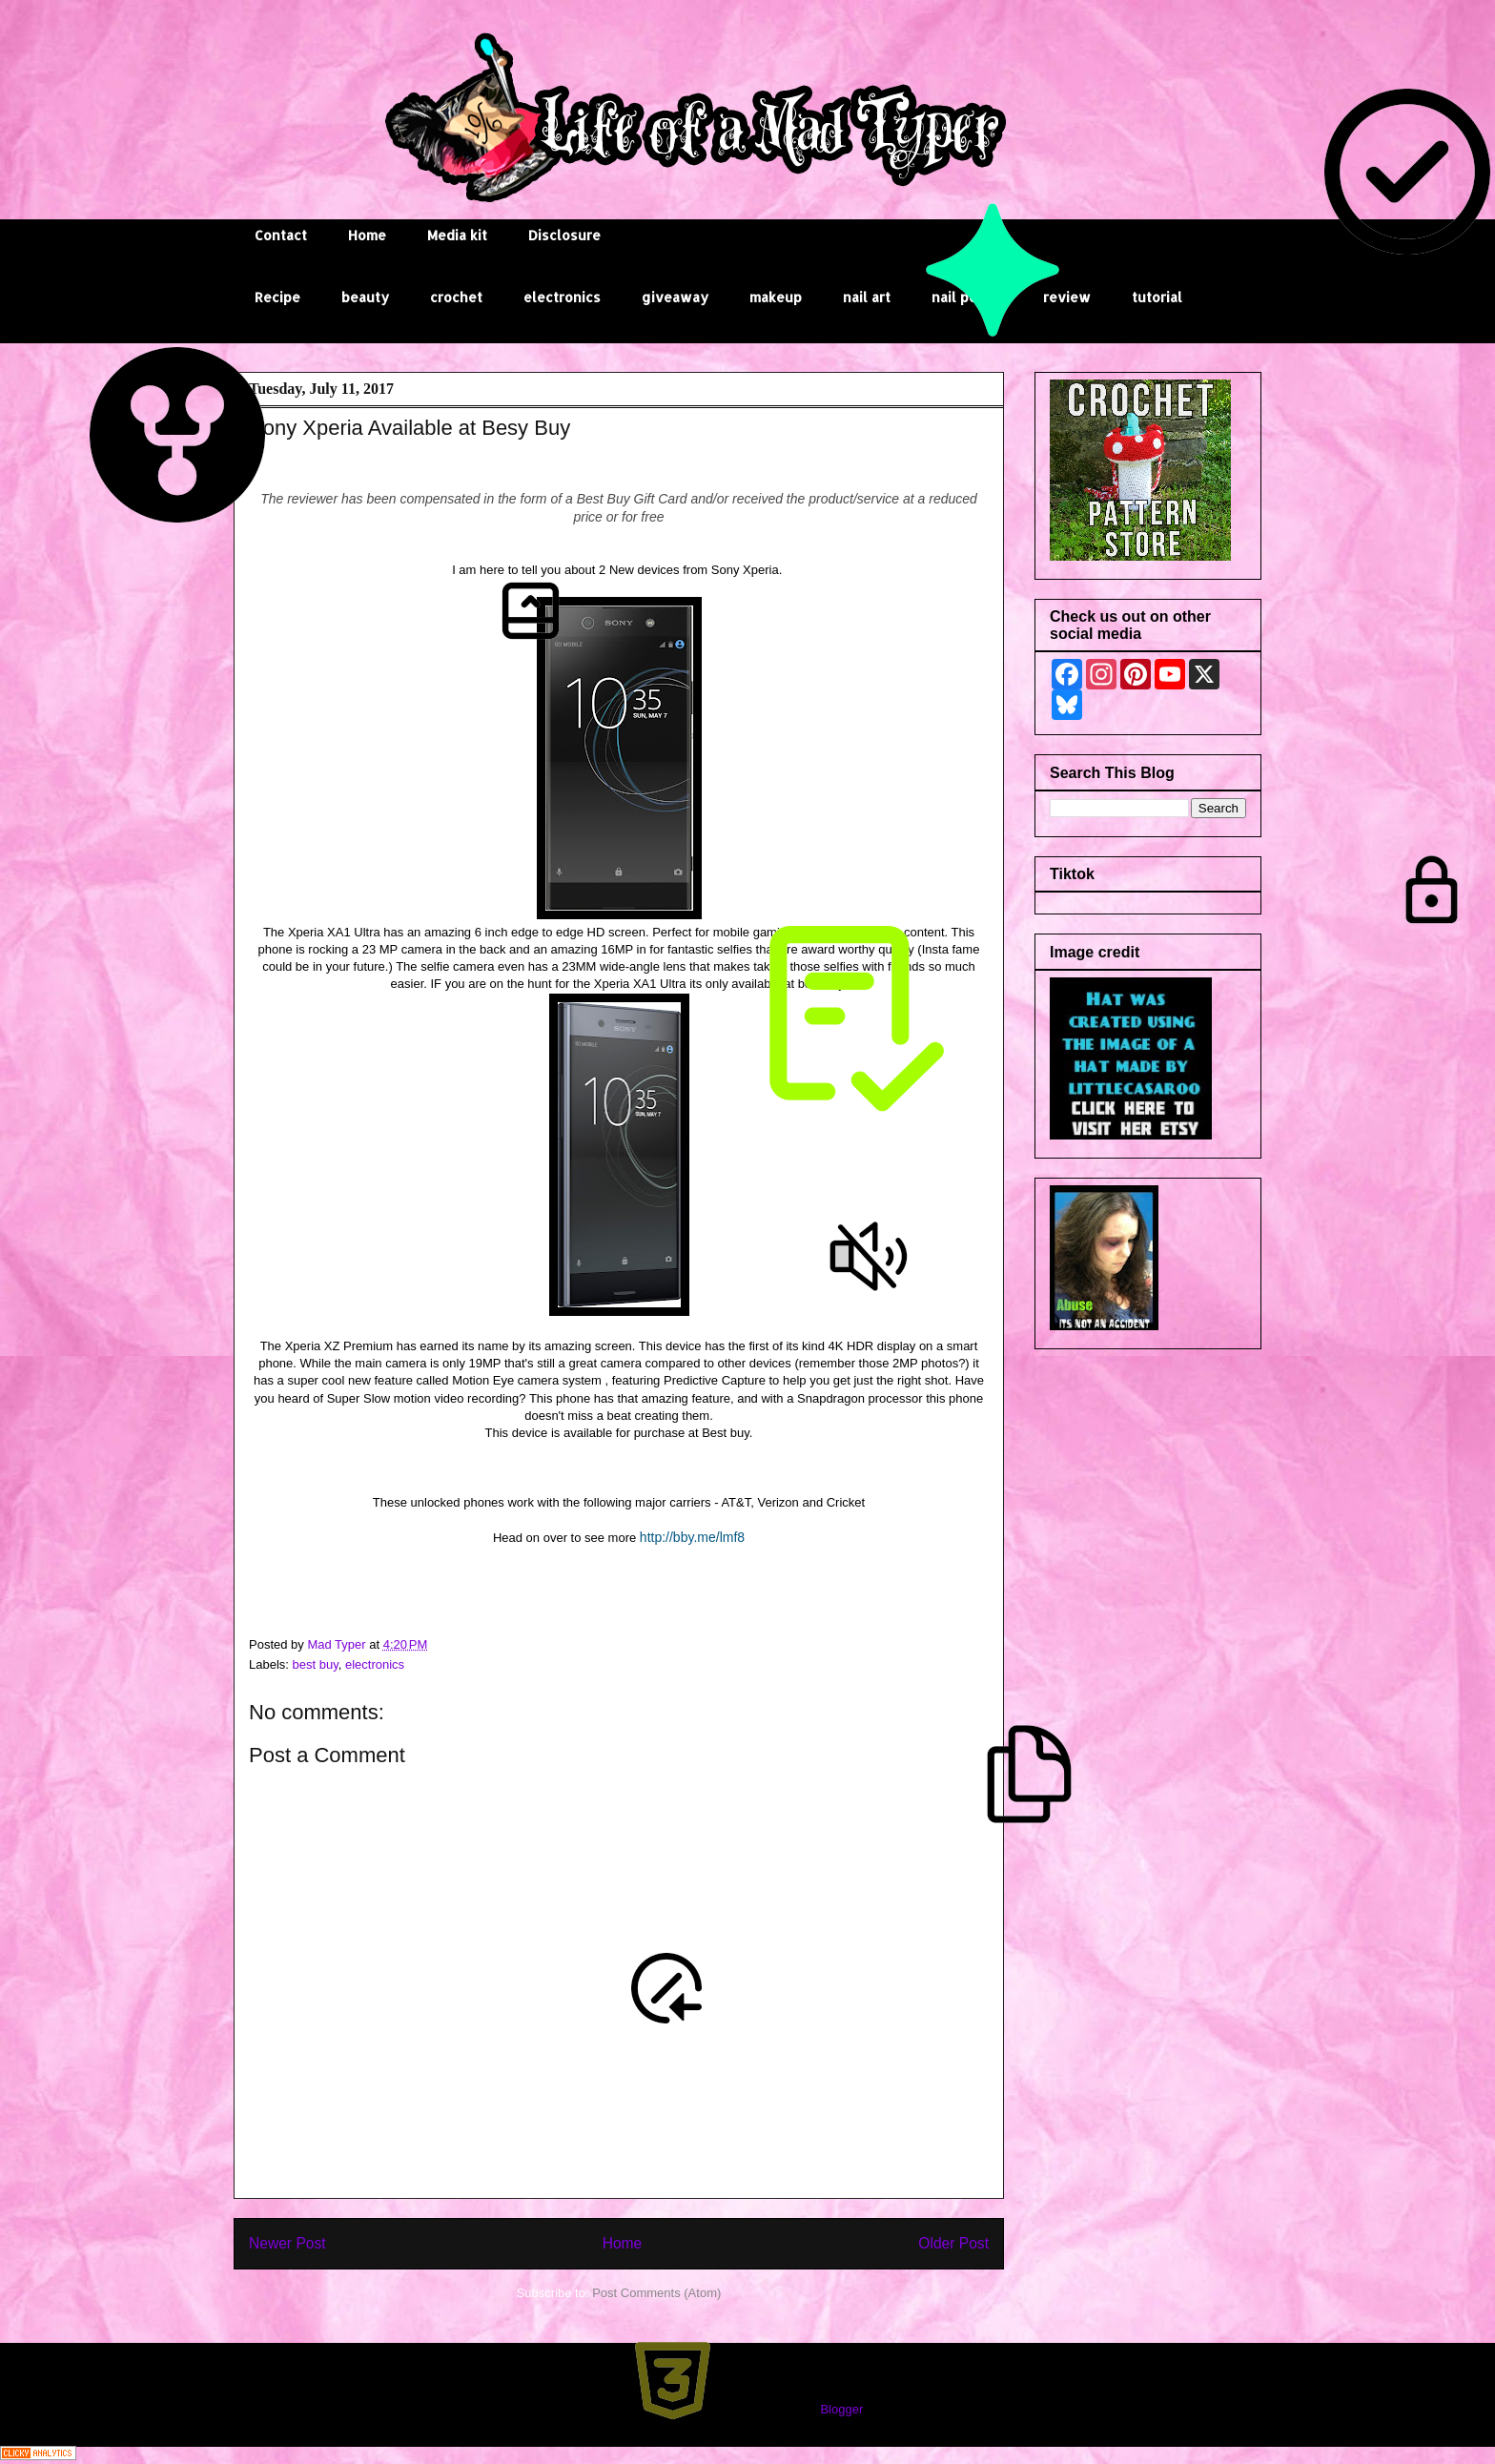  Describe the element at coordinates (993, 270) in the screenshot. I see `indicates AI-generated or enhanced content` at that location.